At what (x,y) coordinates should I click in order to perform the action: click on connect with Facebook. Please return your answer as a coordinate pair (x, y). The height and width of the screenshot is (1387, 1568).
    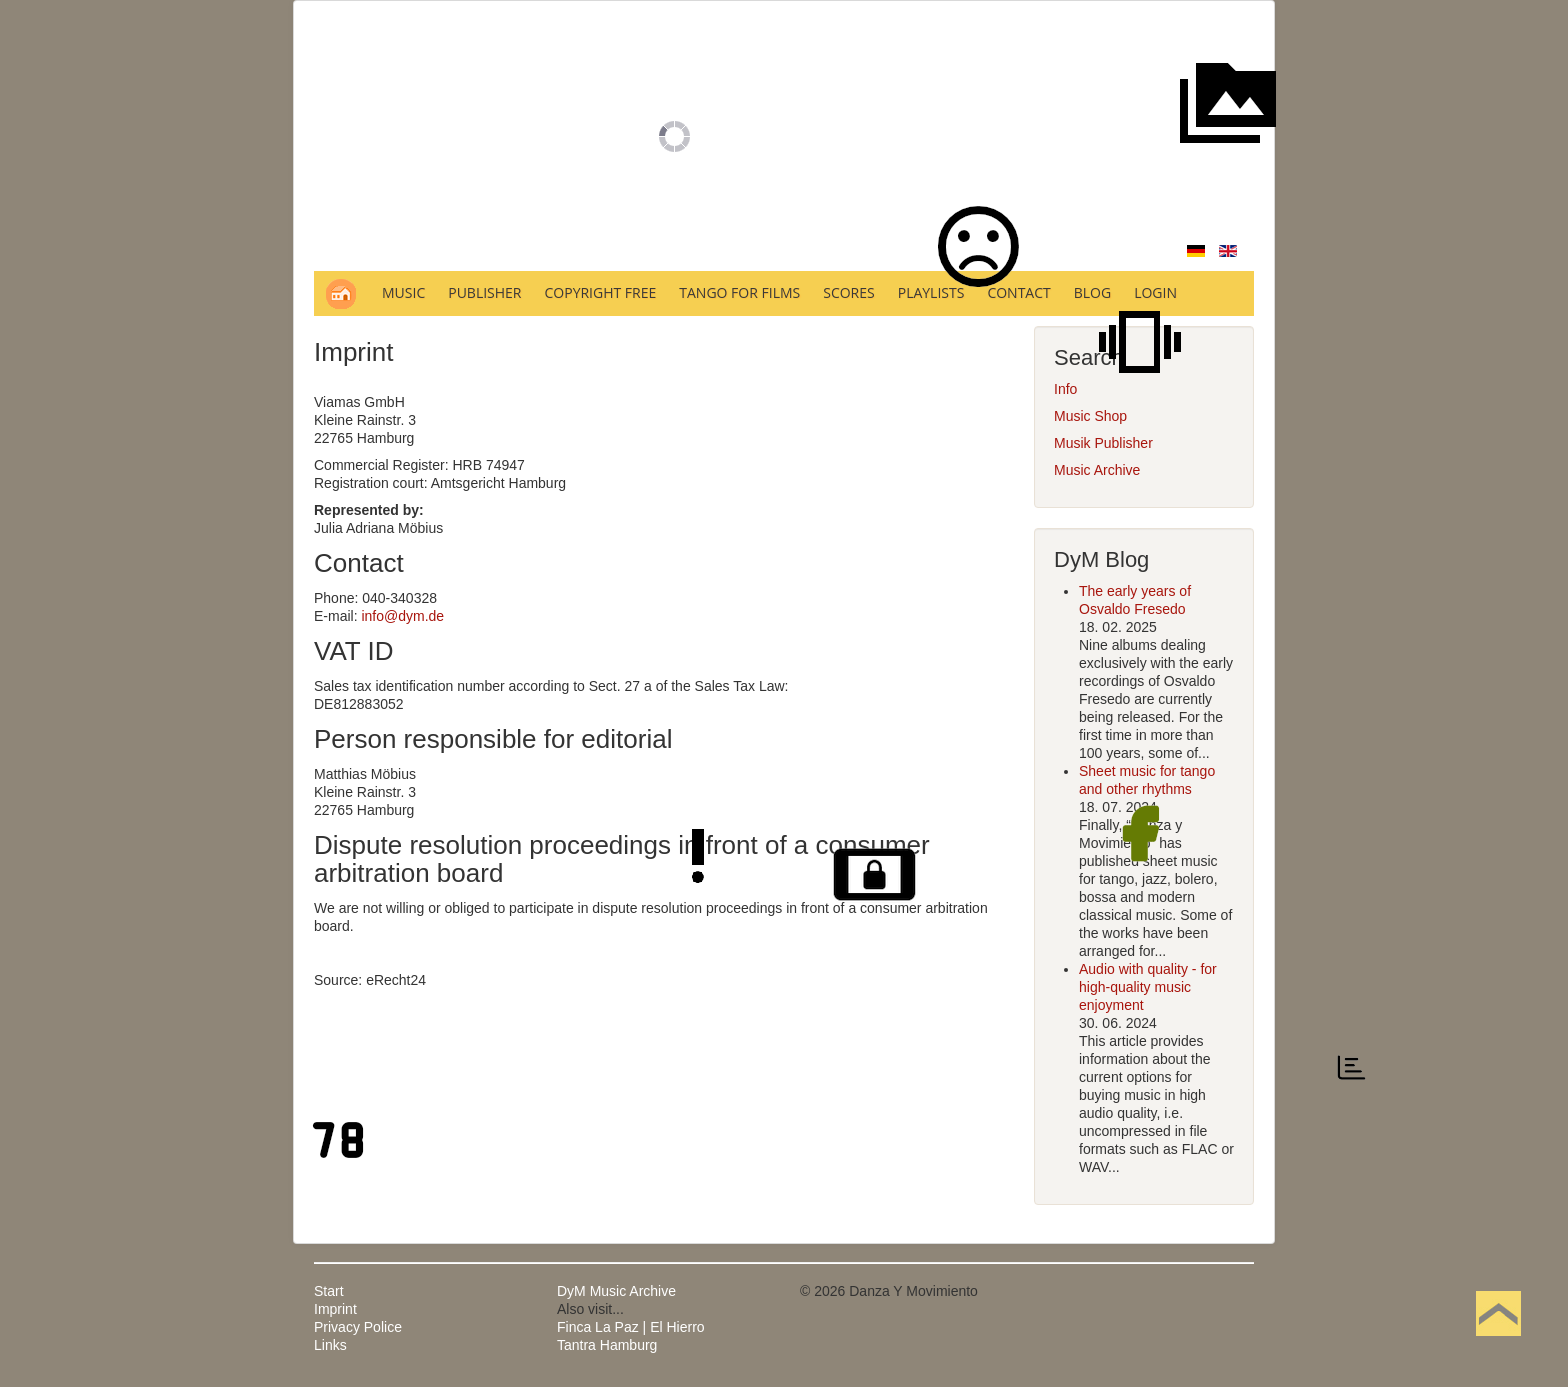
    Looking at the image, I should click on (1139, 833).